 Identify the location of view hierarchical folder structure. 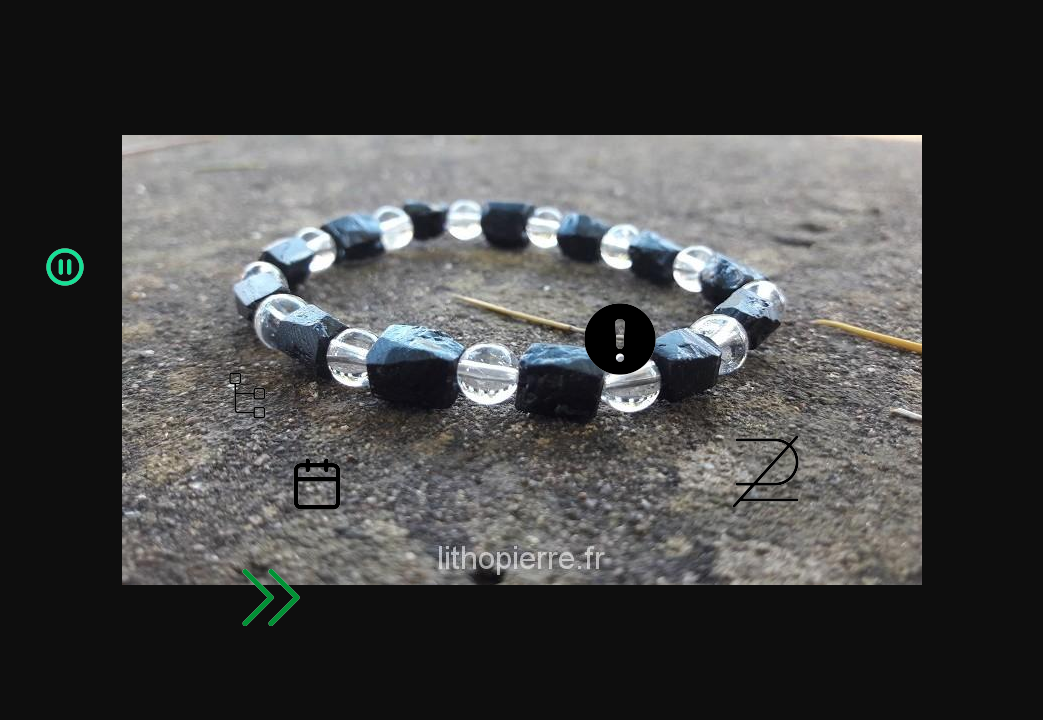
(245, 395).